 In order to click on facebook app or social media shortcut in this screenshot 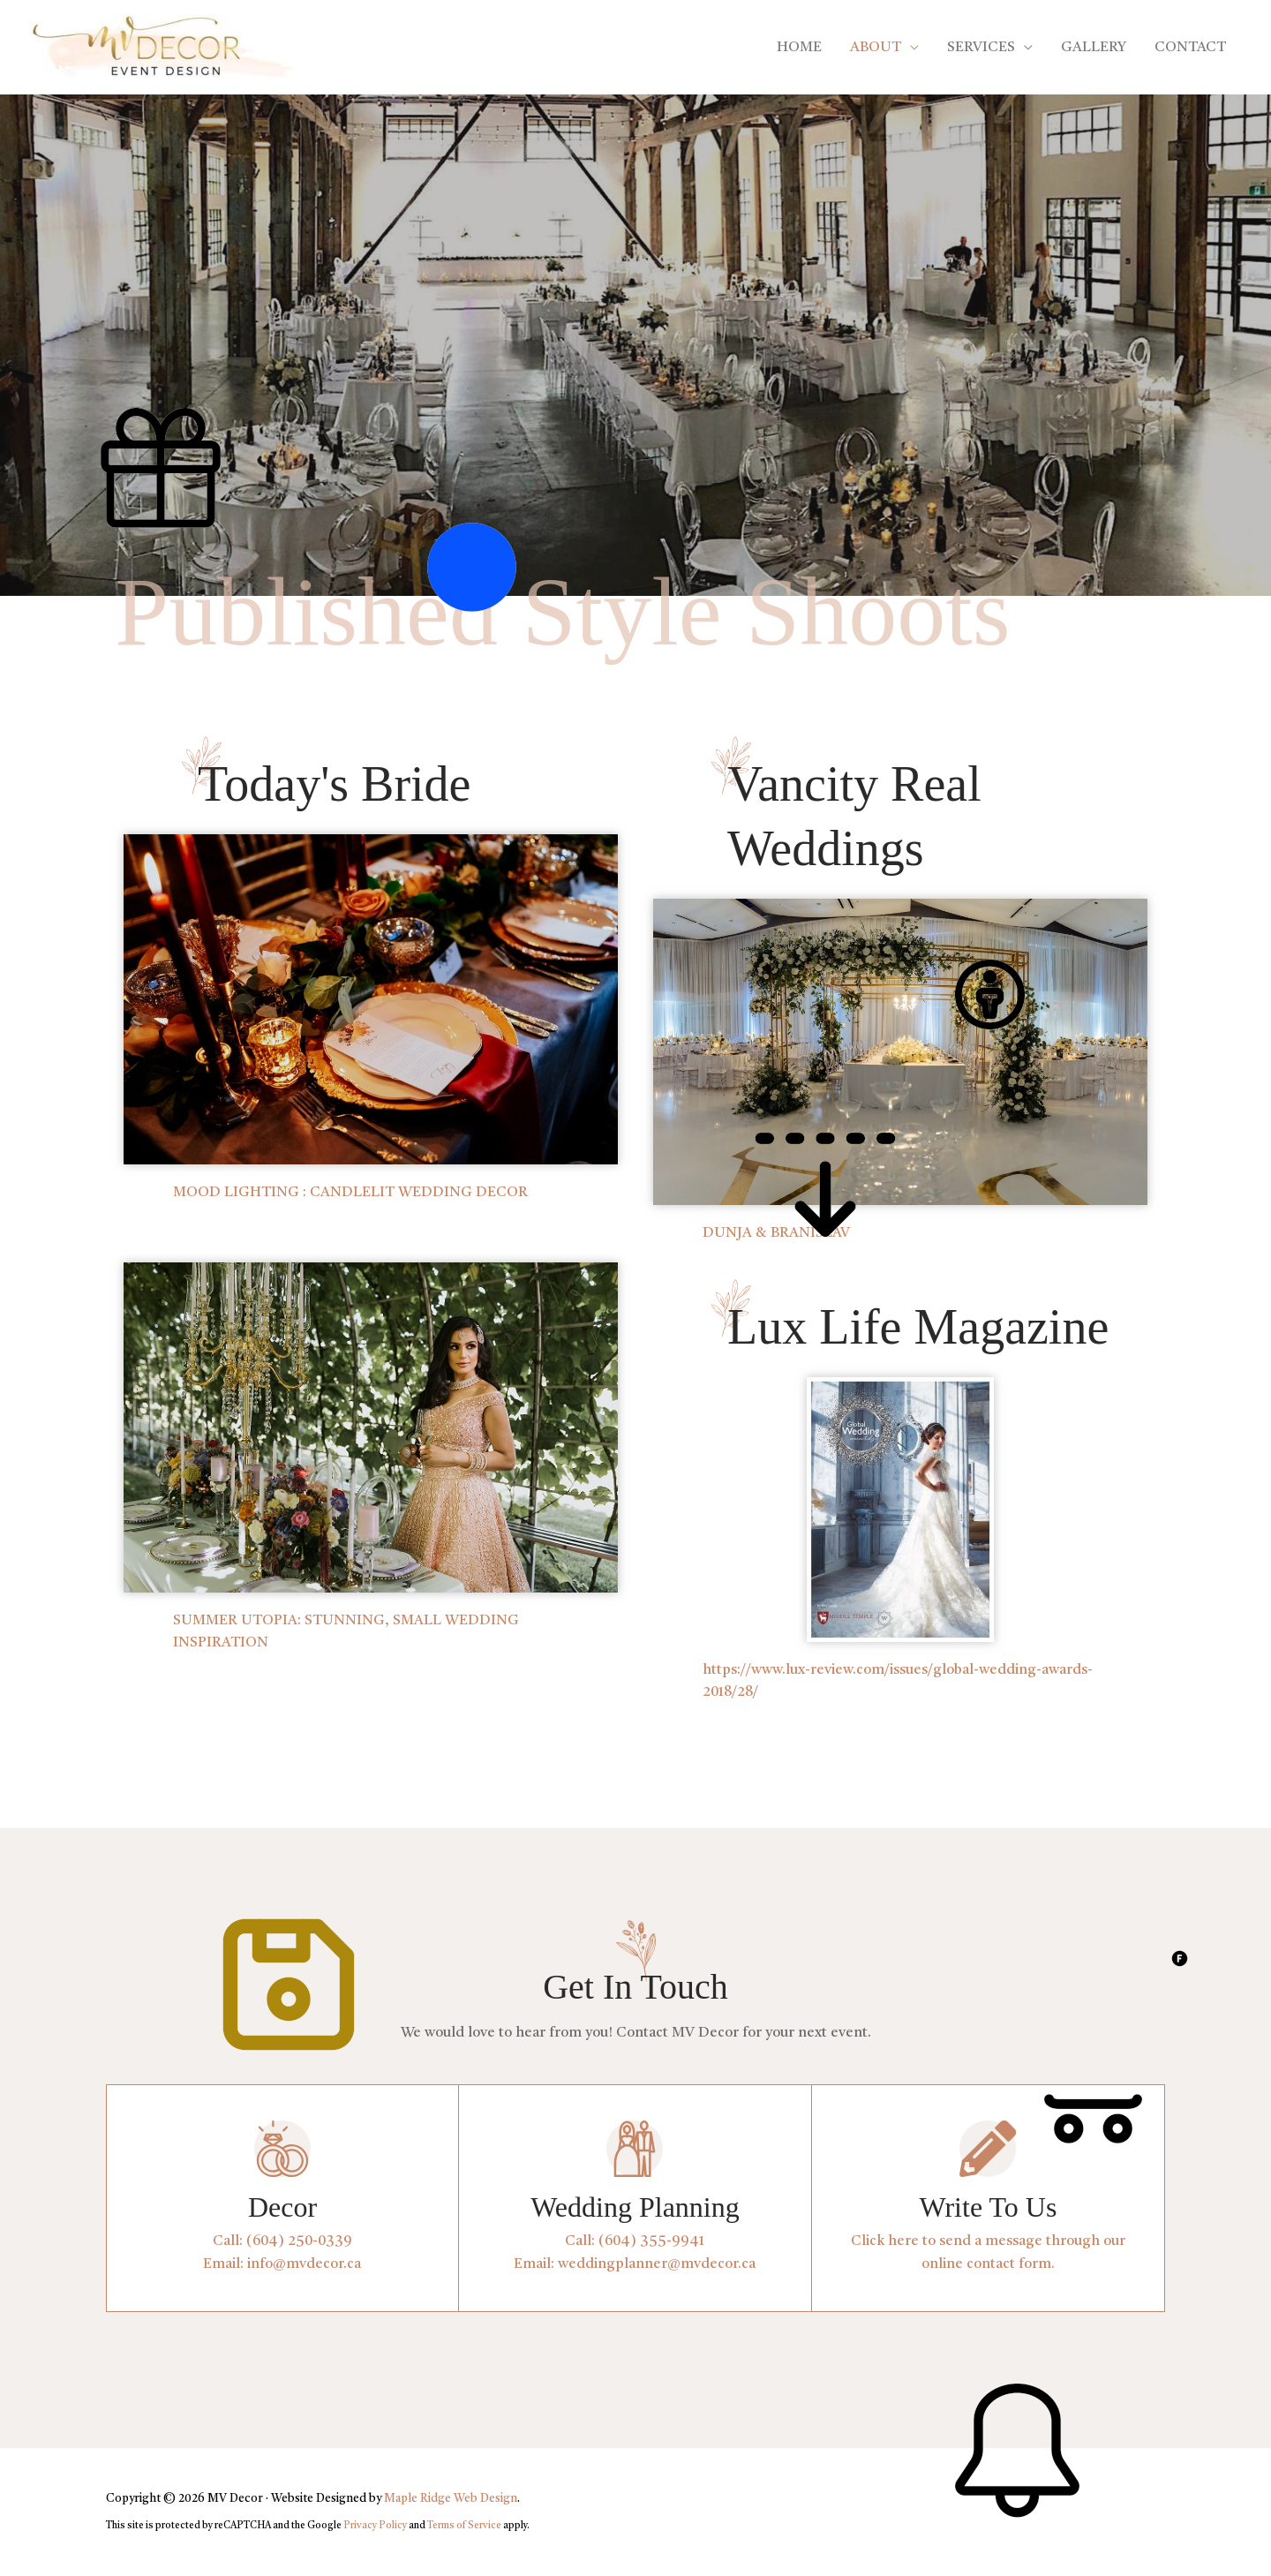, I will do `click(1179, 1958)`.